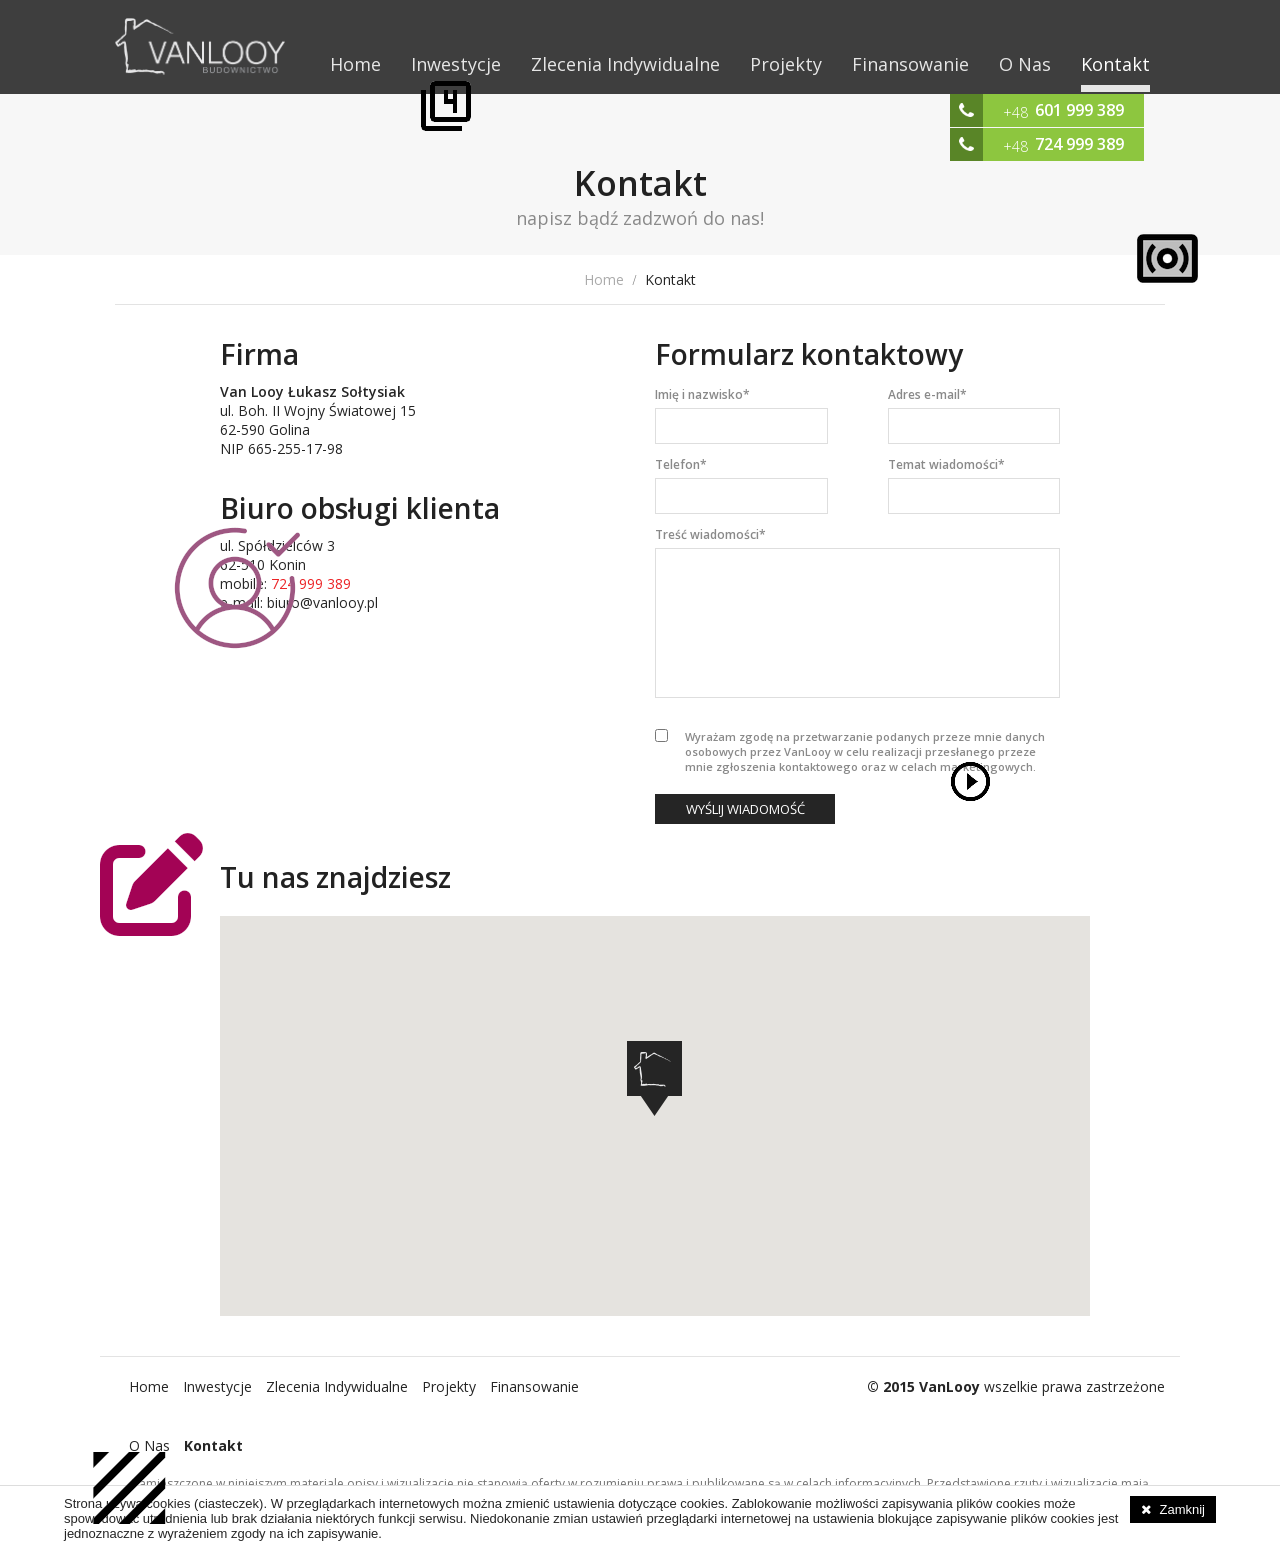  I want to click on select filter option 4, so click(446, 106).